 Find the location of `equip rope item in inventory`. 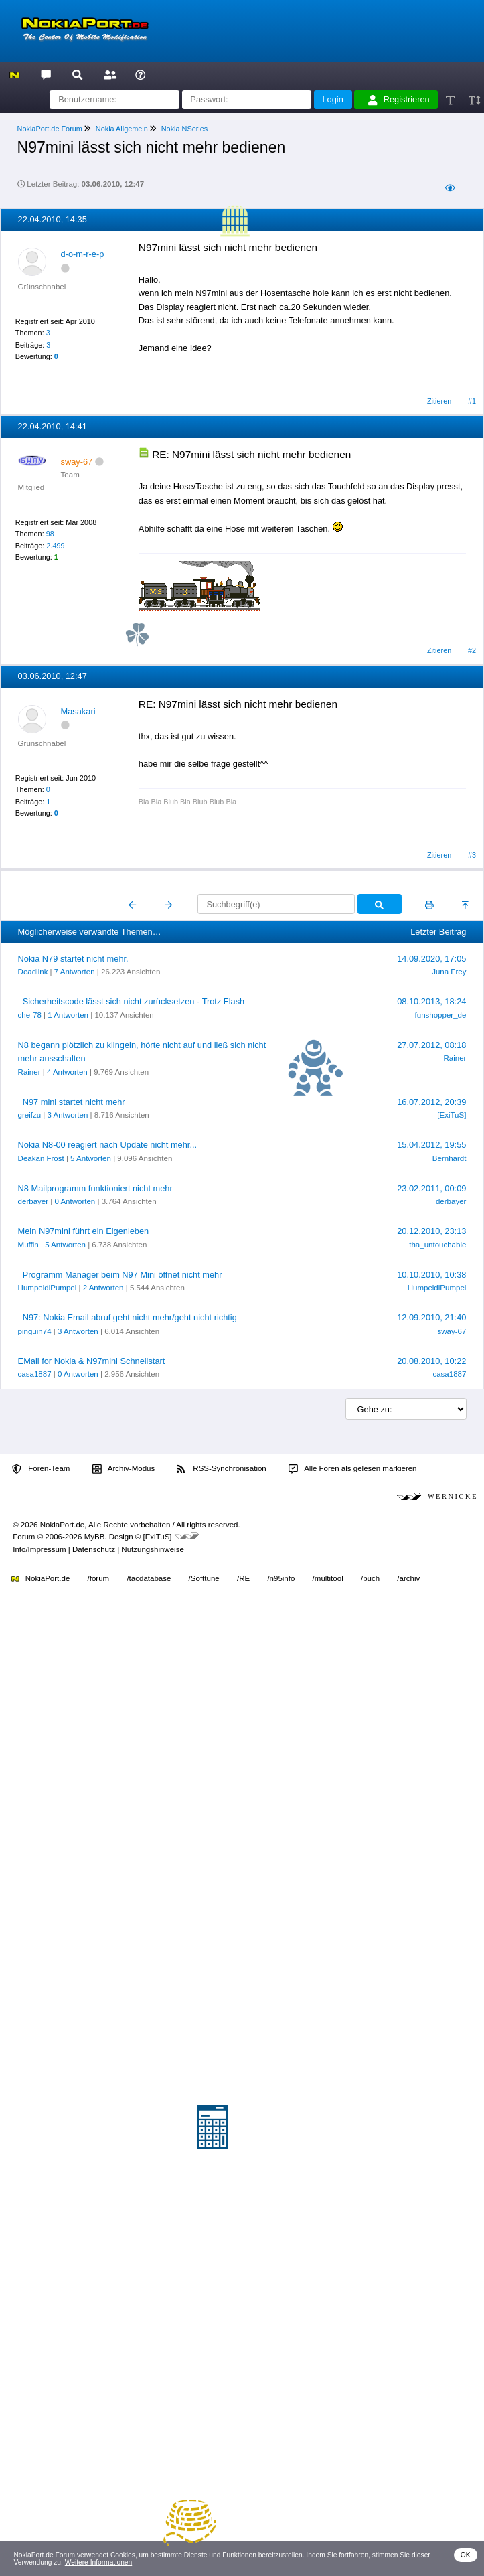

equip rope item in inventory is located at coordinates (189, 2522).